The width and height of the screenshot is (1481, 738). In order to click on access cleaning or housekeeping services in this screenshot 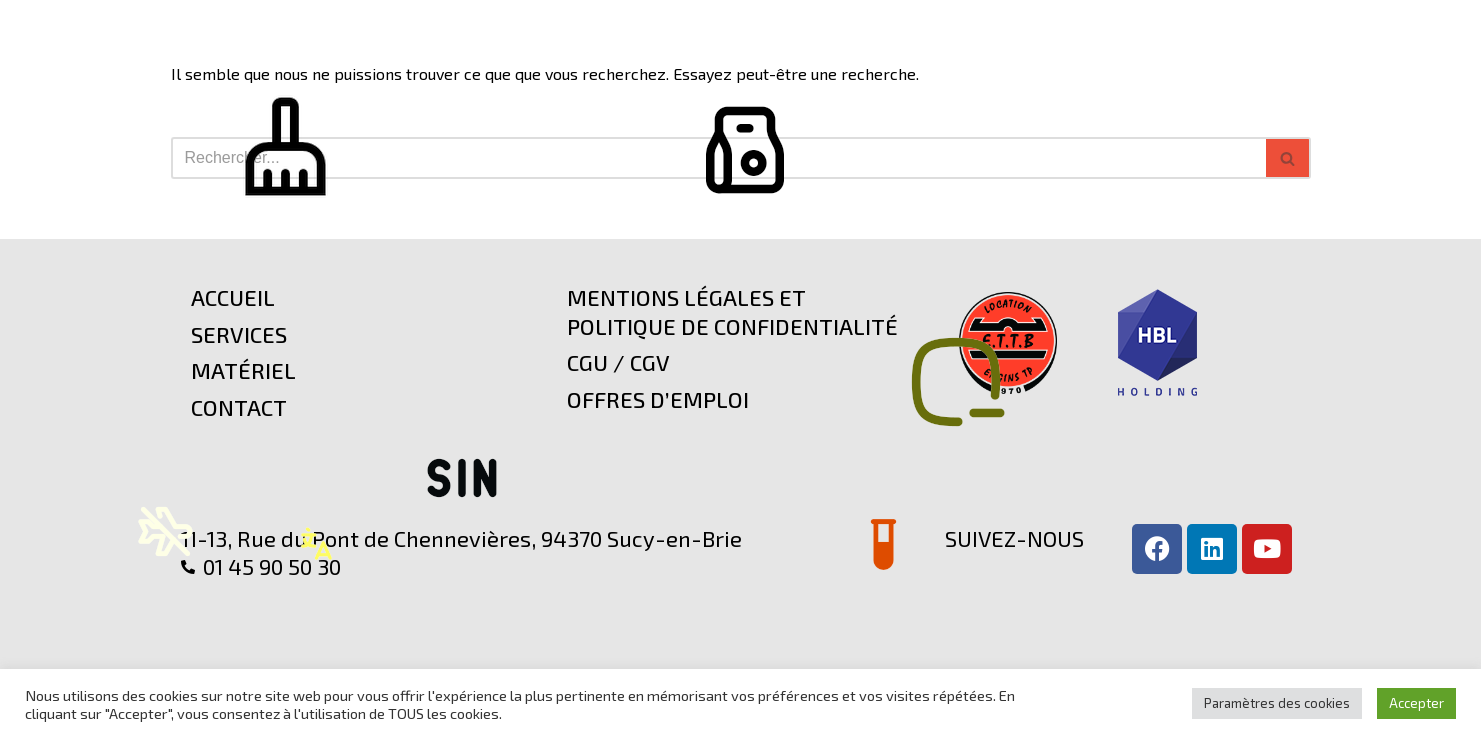, I will do `click(285, 146)`.